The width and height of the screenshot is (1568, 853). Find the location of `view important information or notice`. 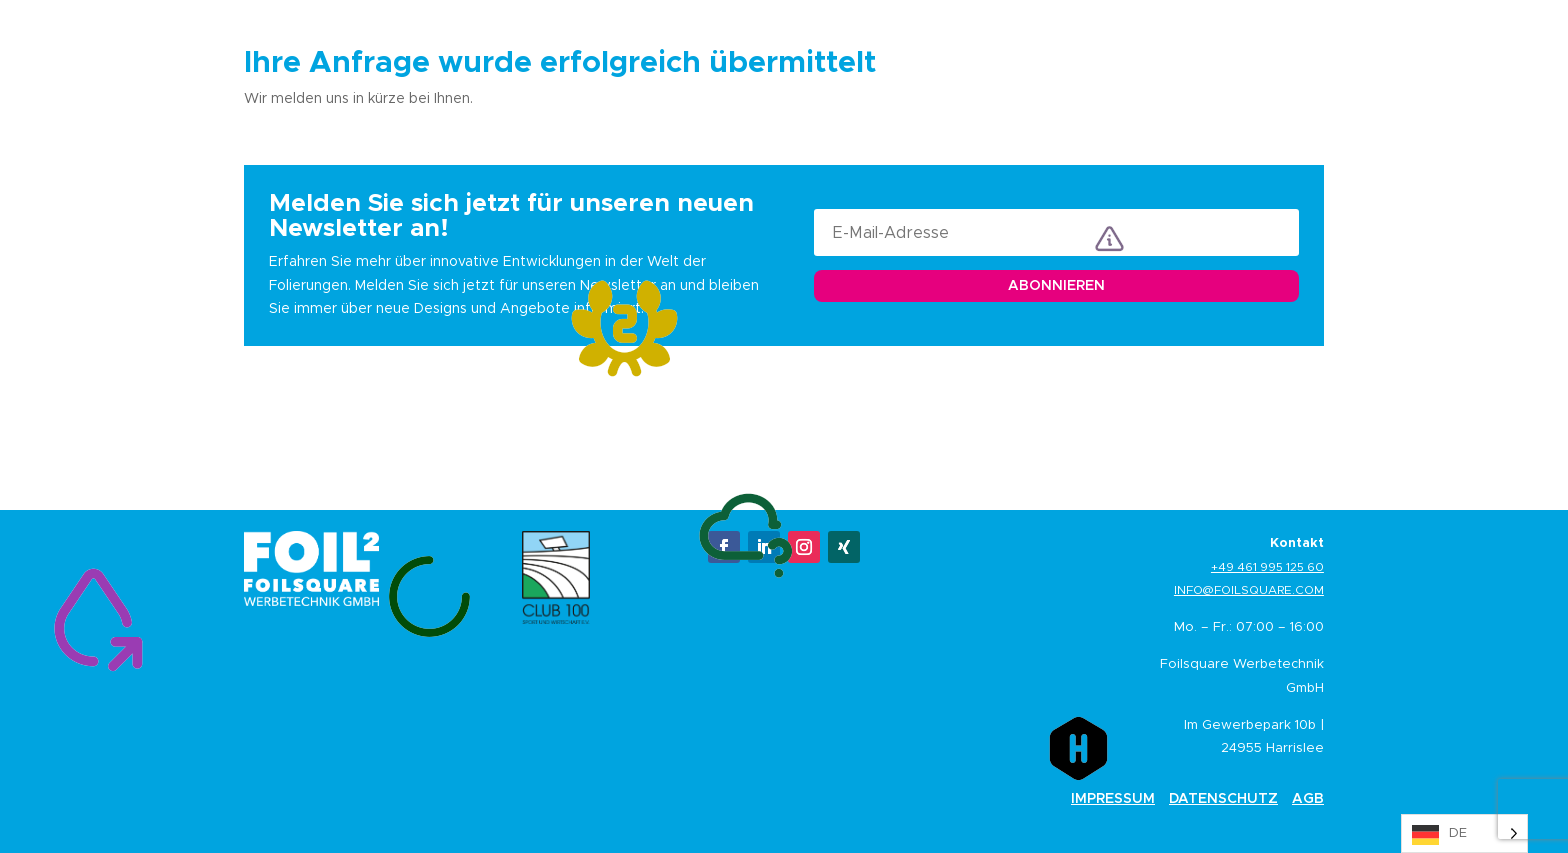

view important information or notice is located at coordinates (1109, 239).